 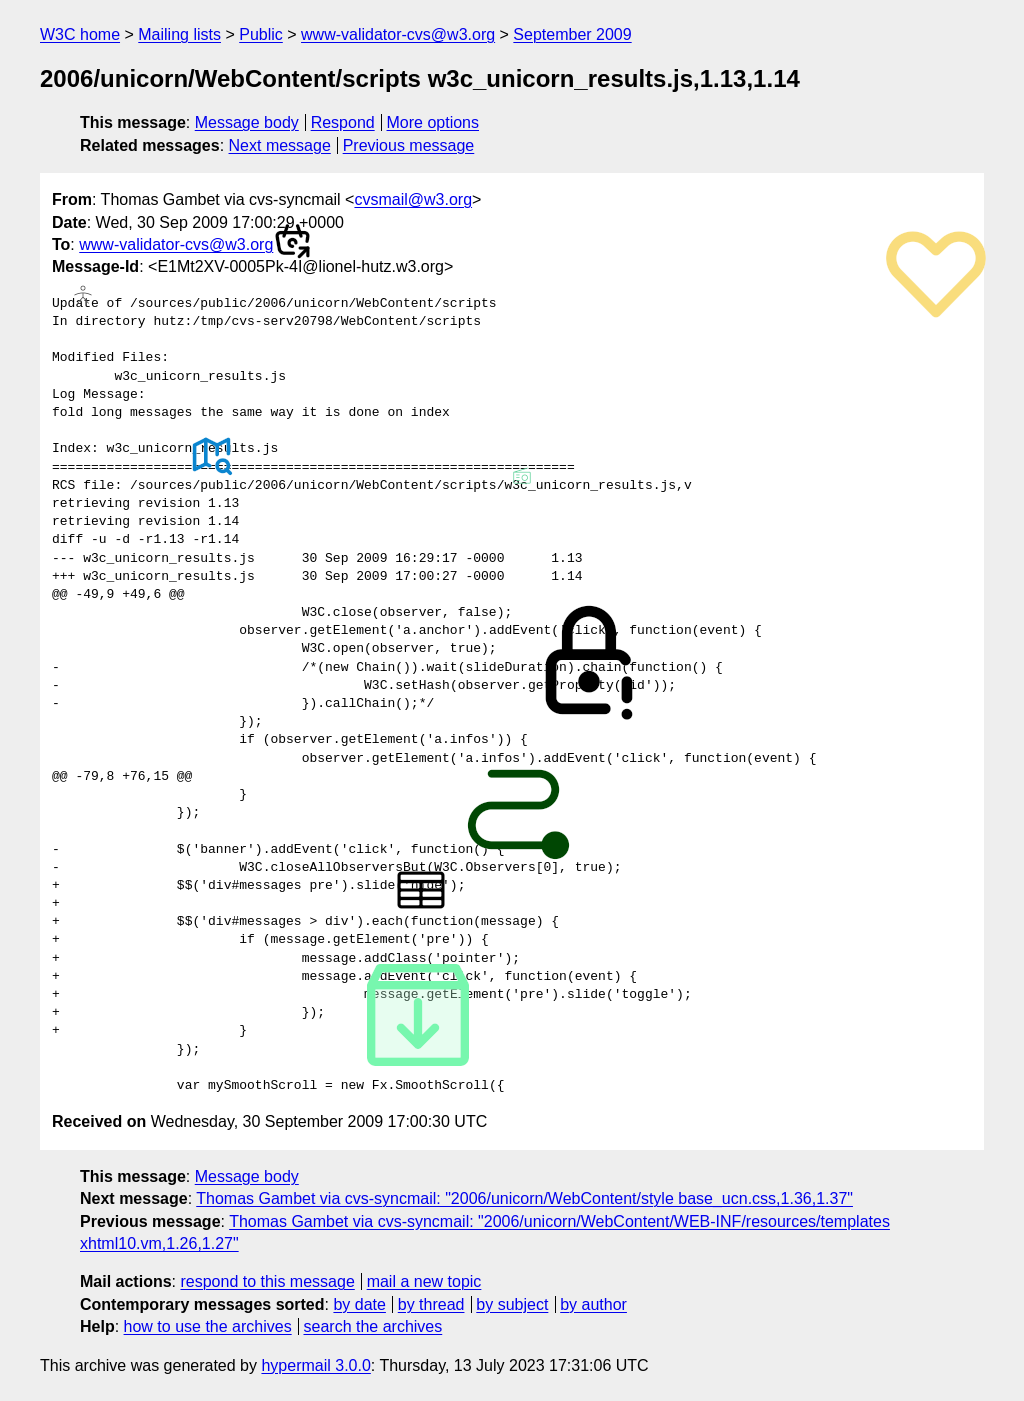 I want to click on search for a location on the map, so click(x=211, y=454).